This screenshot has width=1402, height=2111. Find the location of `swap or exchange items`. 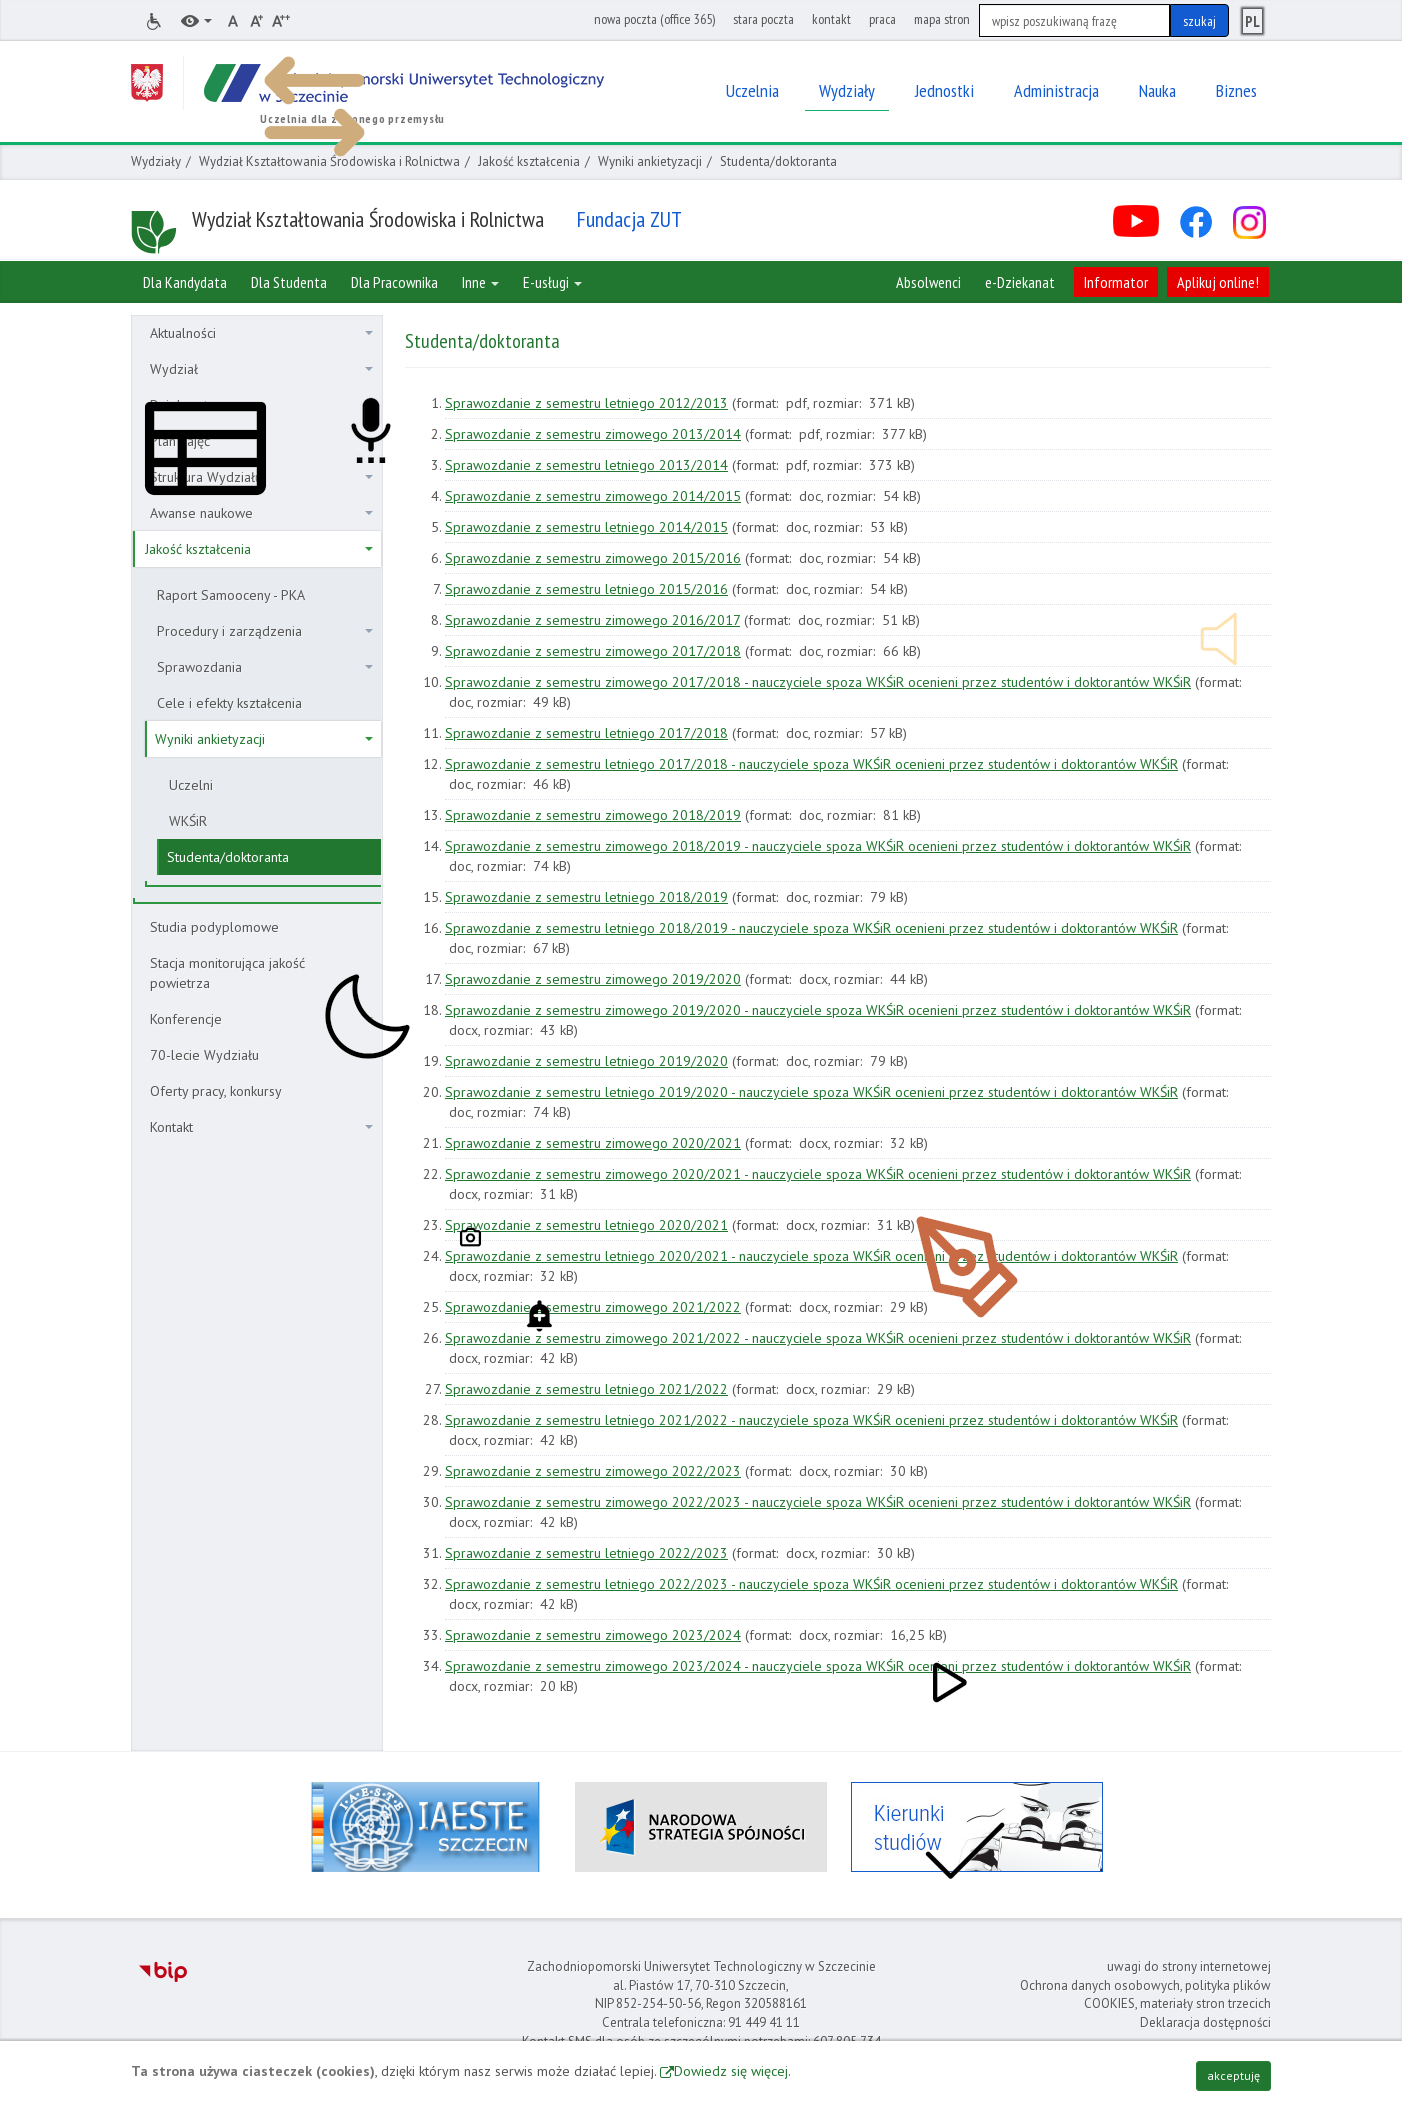

swap or exchange items is located at coordinates (314, 106).